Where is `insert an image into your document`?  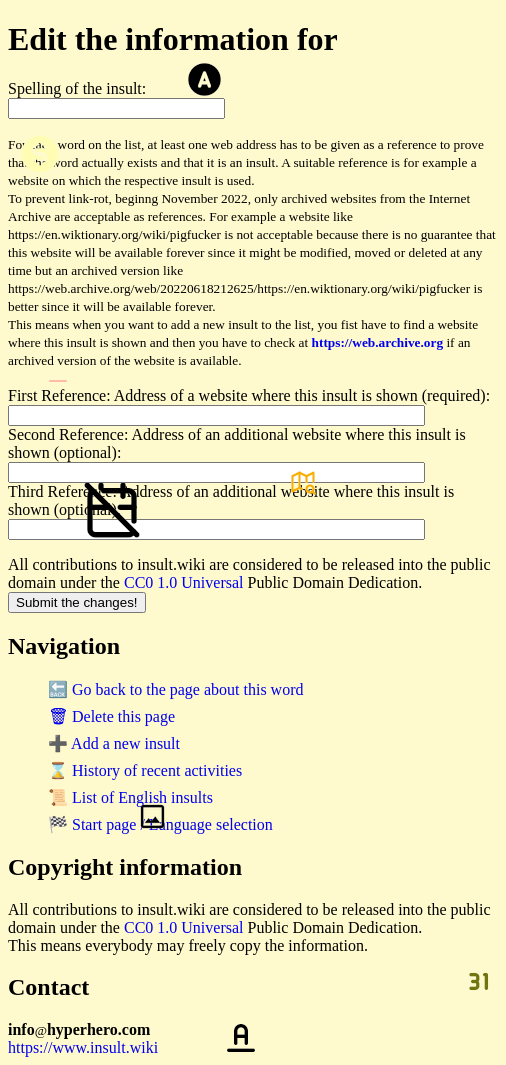 insert an image into your document is located at coordinates (152, 816).